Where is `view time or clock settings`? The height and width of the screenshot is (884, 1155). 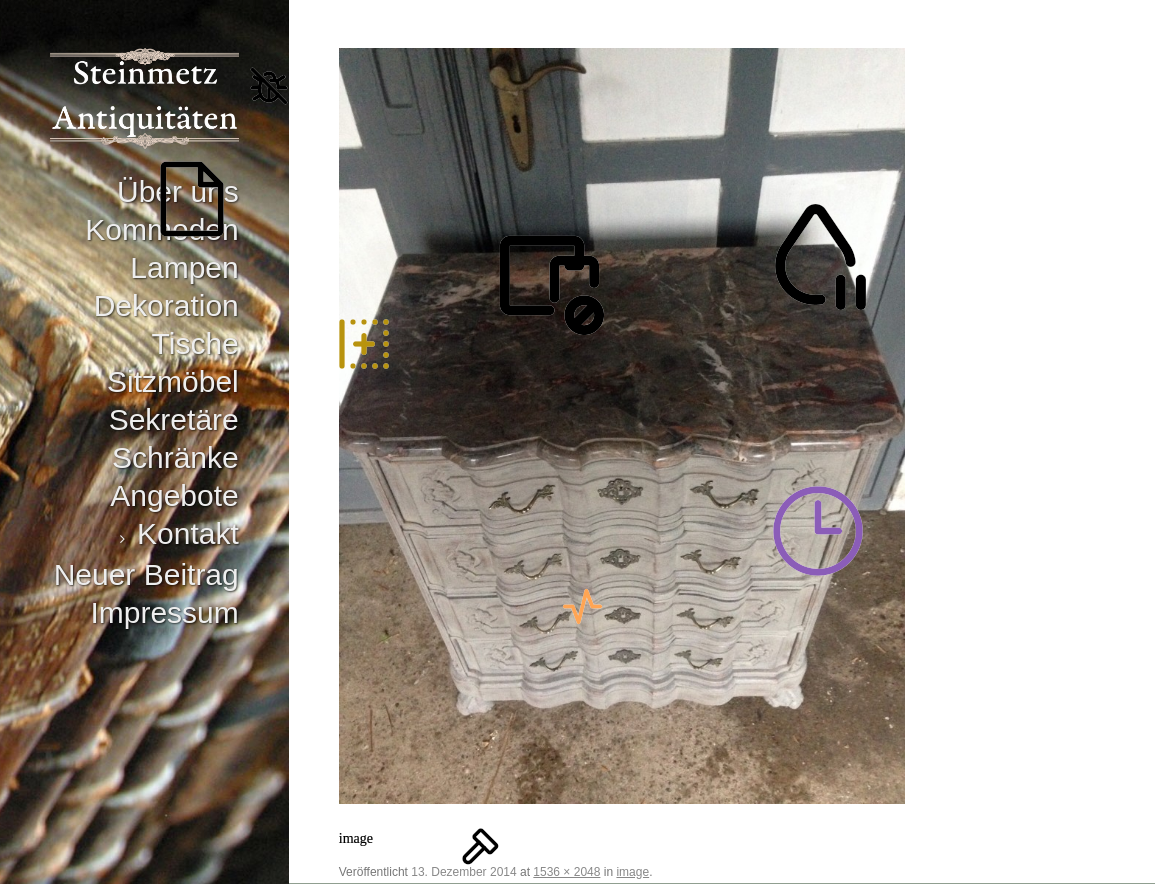 view time or clock settings is located at coordinates (818, 531).